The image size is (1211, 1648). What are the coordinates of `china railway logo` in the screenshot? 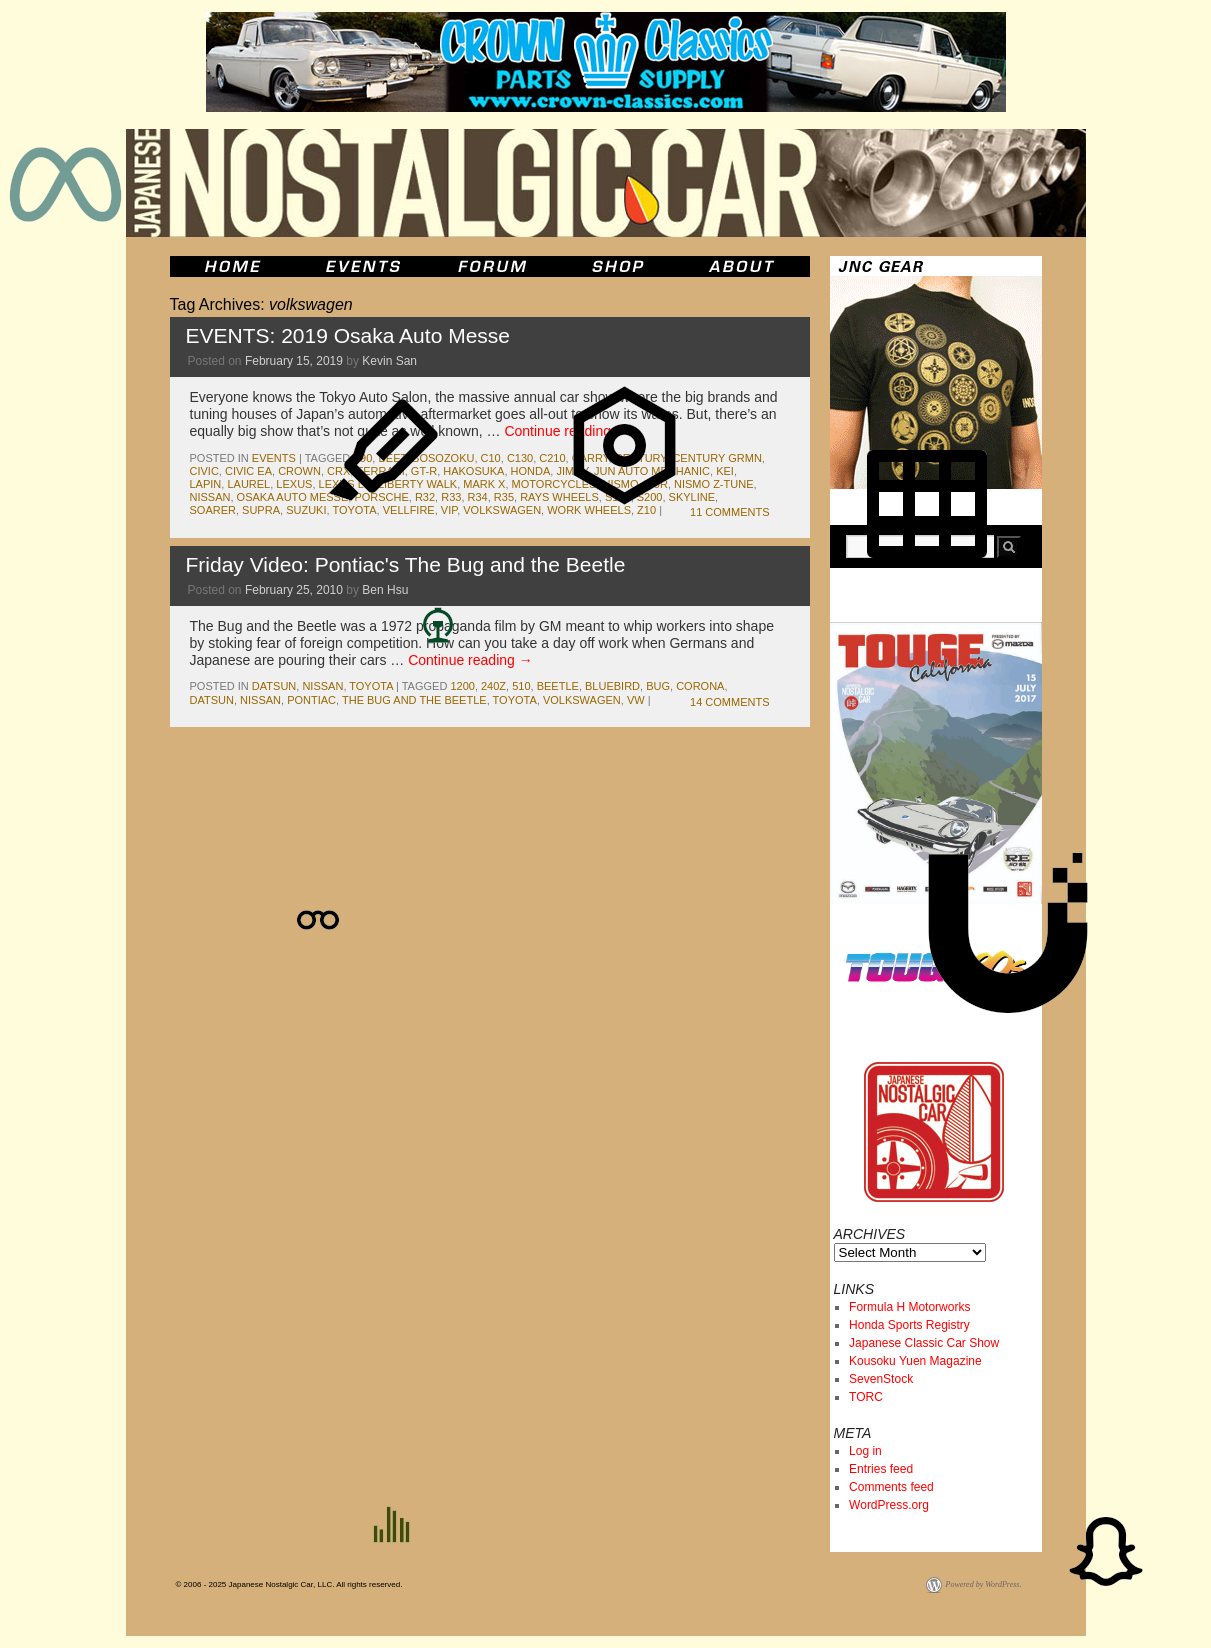 It's located at (438, 626).